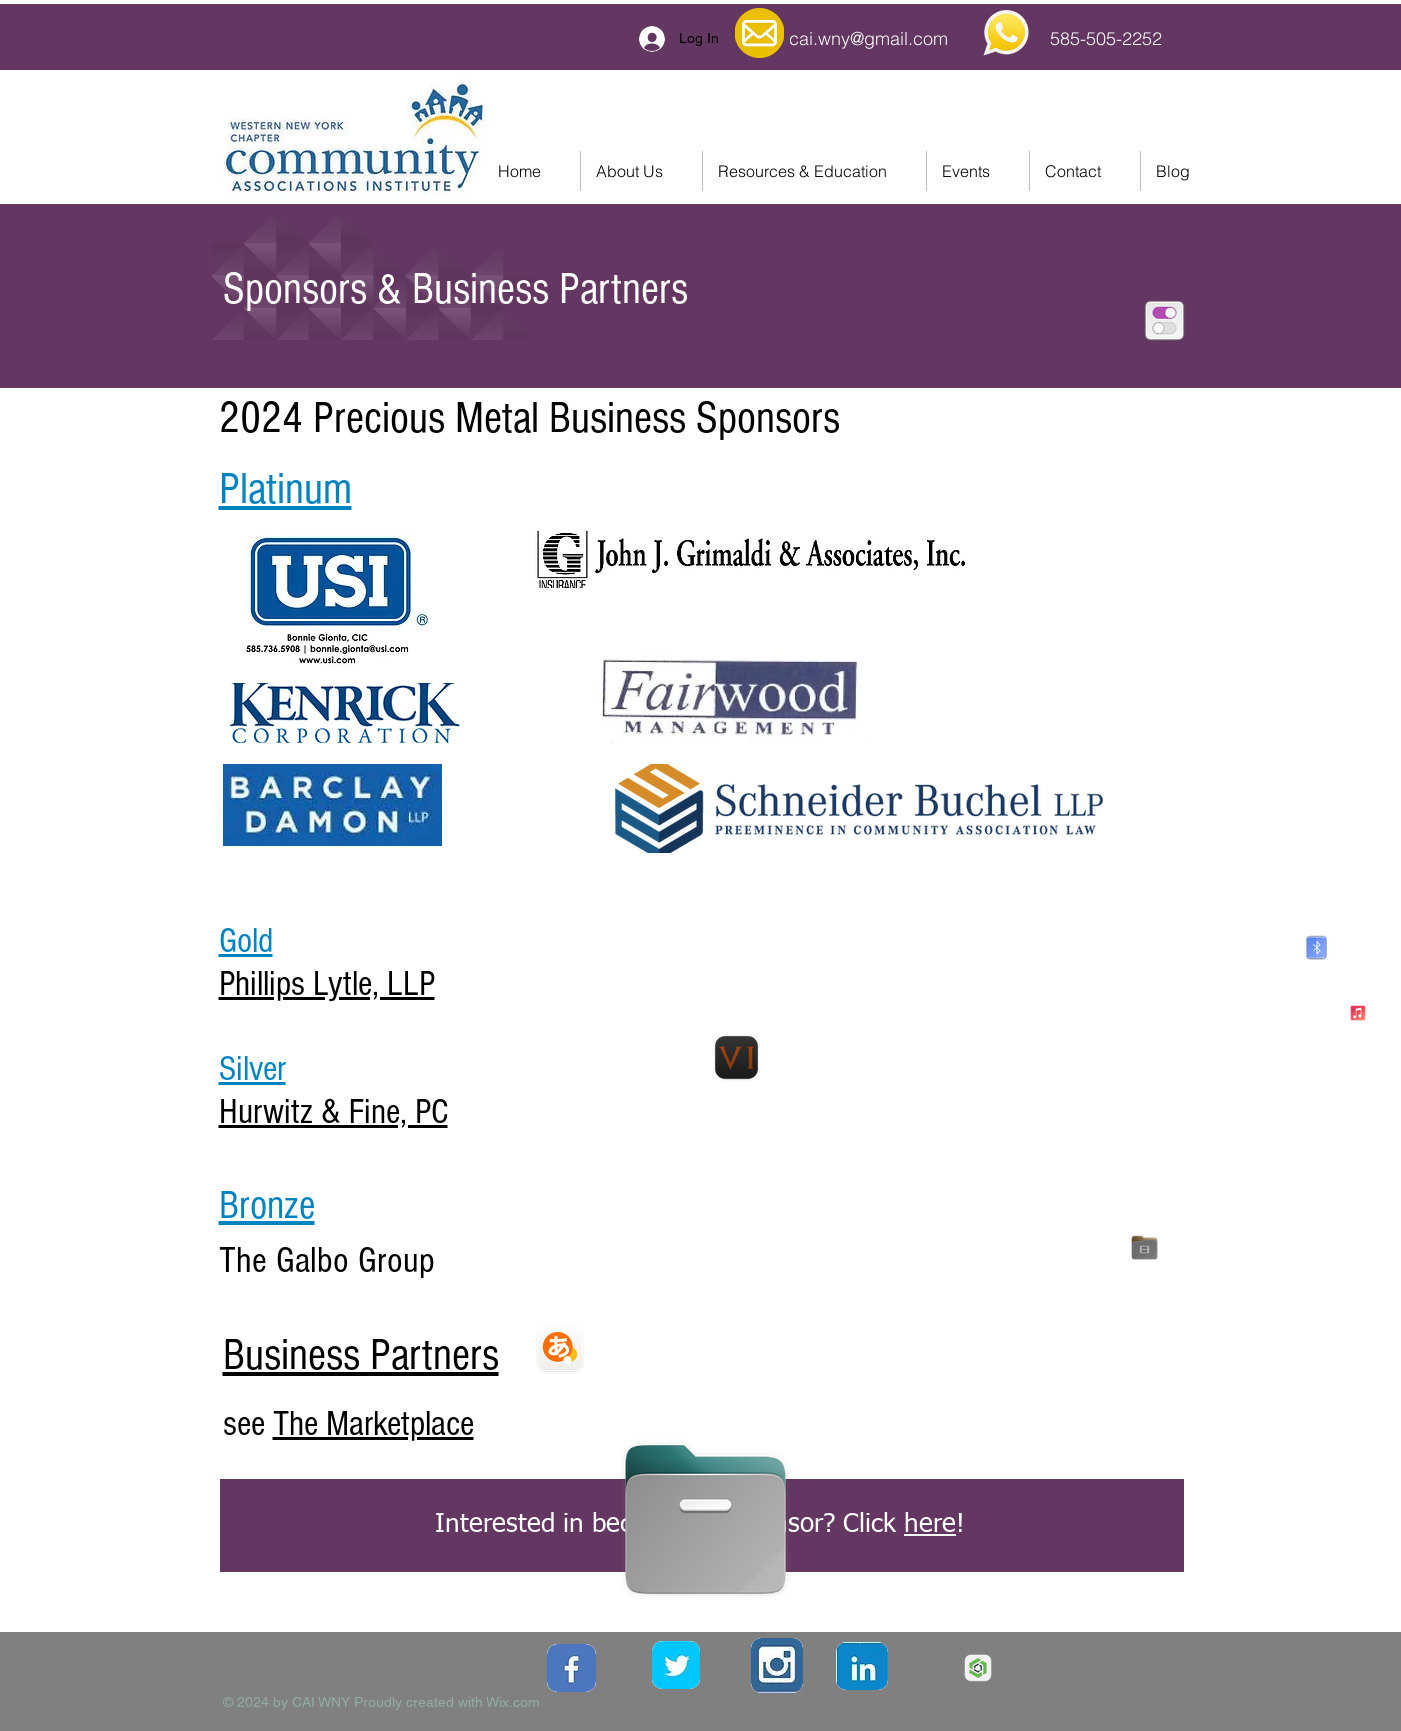 The image size is (1401, 1731). What do you see at coordinates (1316, 947) in the screenshot?
I see `indicates bluetooth is currently active` at bounding box center [1316, 947].